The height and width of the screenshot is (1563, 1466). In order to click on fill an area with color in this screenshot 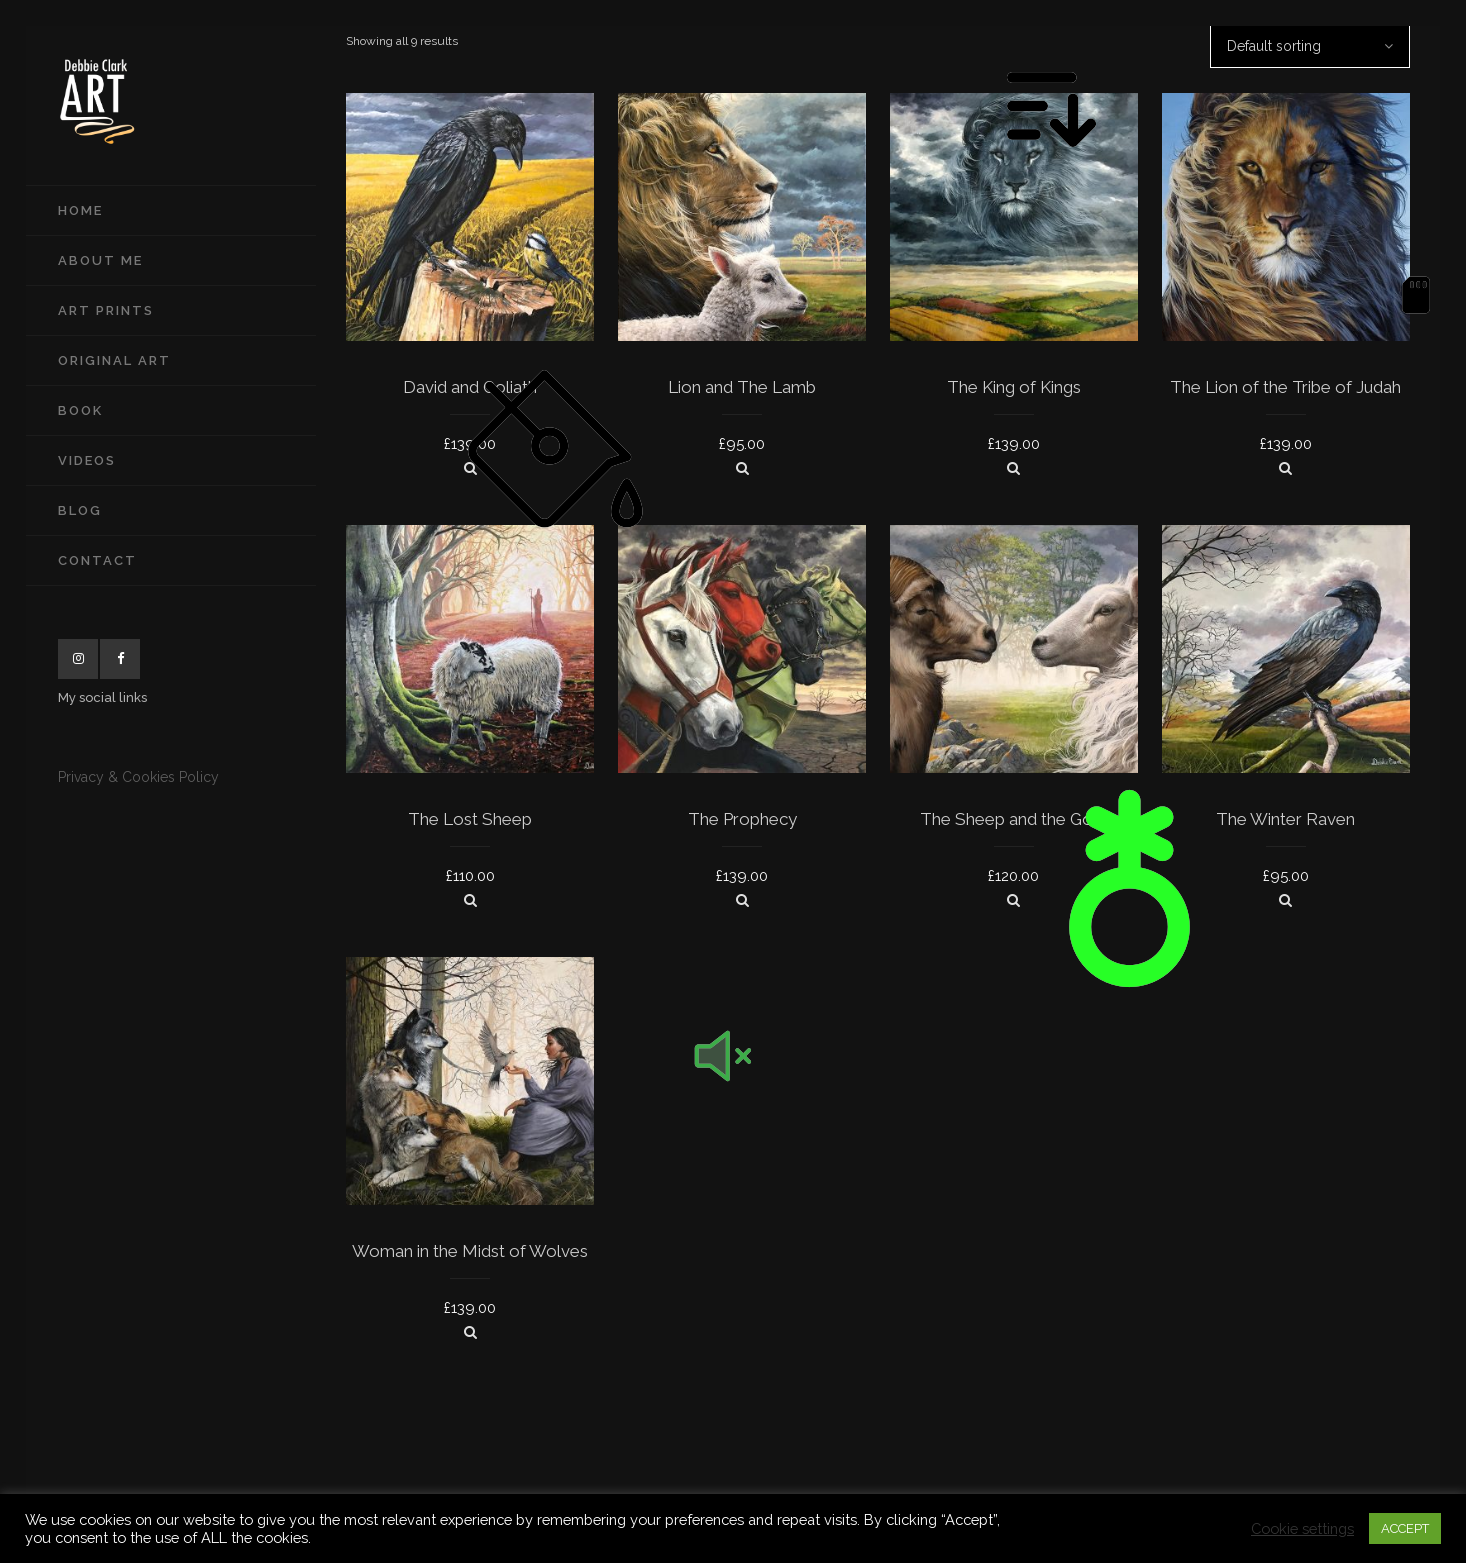, I will do `click(552, 454)`.